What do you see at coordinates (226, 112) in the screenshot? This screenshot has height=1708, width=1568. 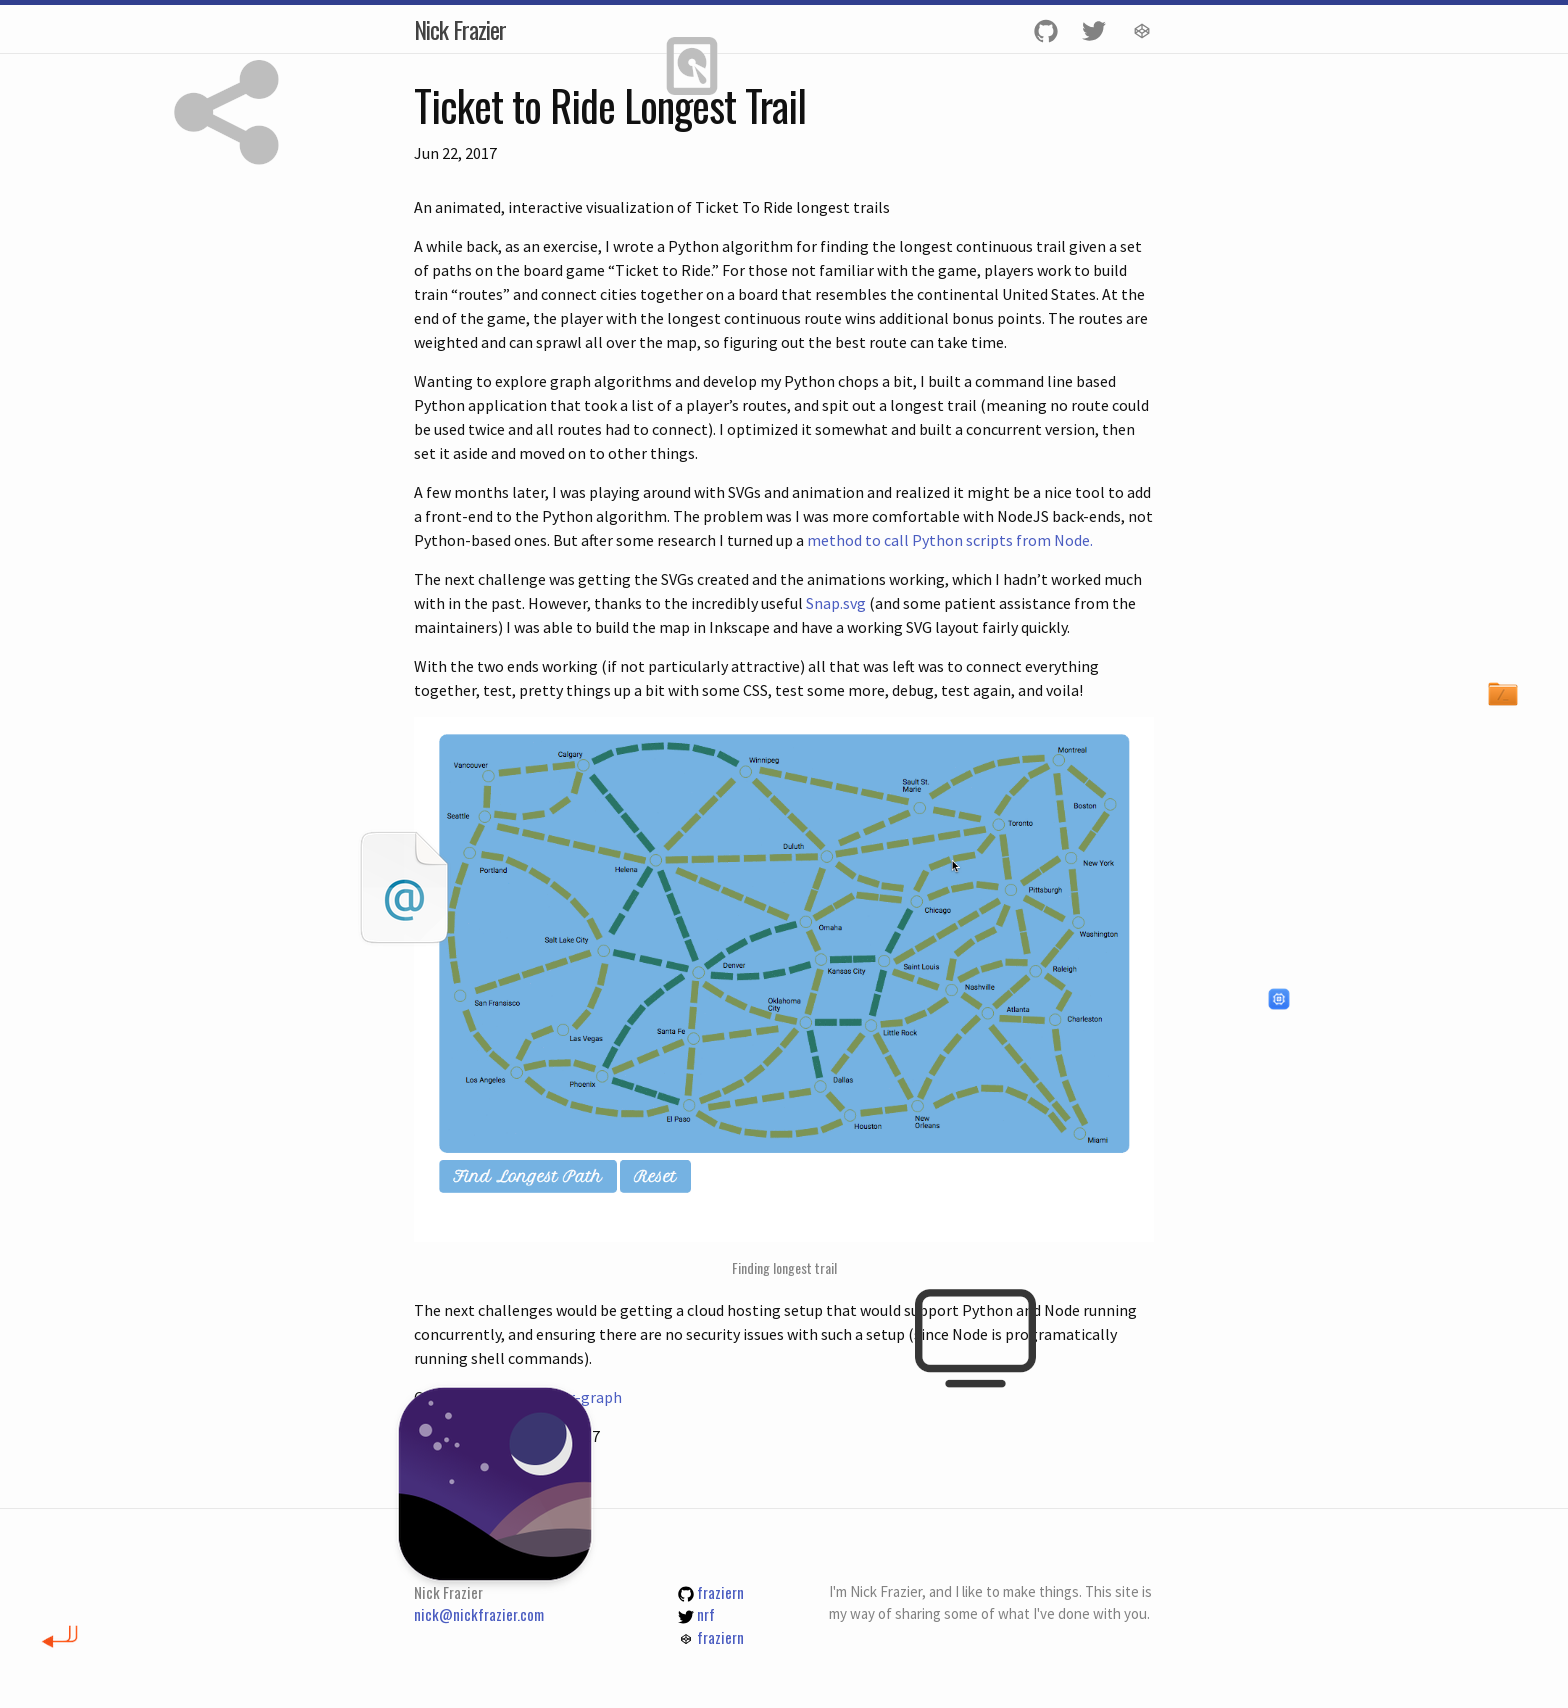 I see `share this item with others` at bounding box center [226, 112].